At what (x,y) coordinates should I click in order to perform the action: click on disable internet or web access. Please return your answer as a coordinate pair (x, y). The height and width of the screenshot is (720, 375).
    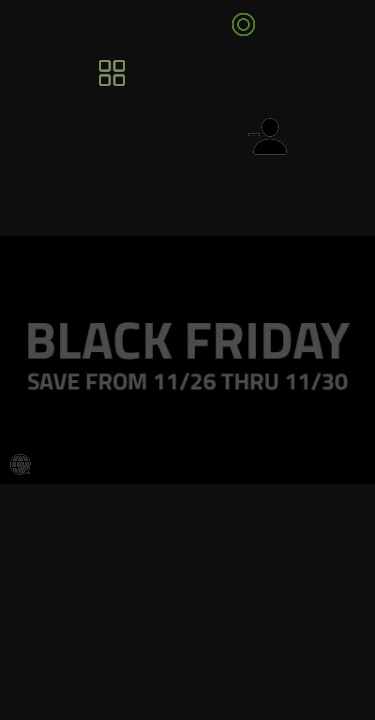
    Looking at the image, I should click on (20, 464).